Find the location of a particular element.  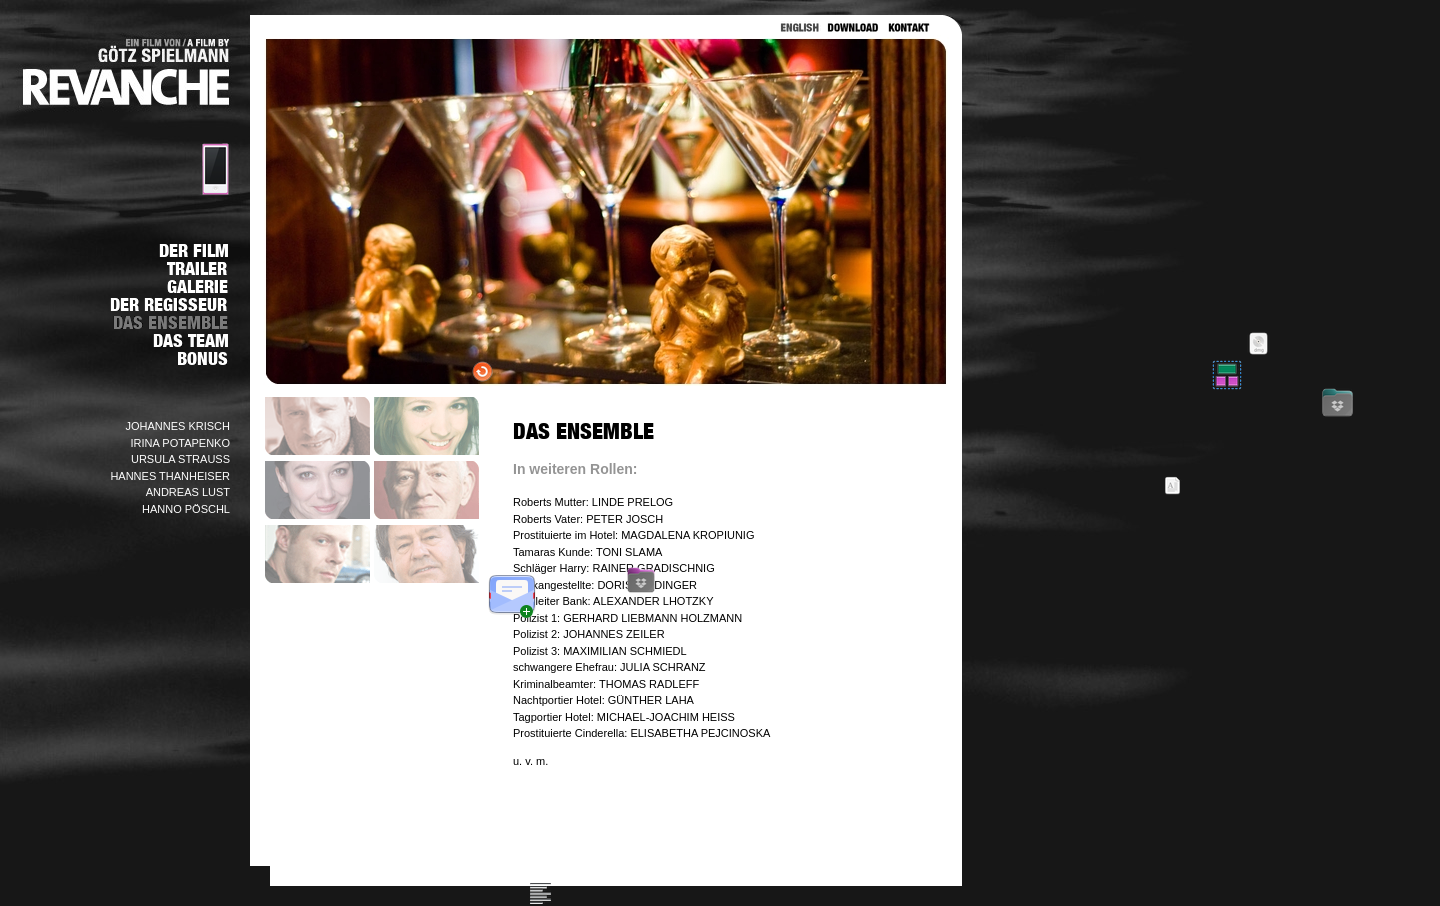

iPod nano device connected is located at coordinates (215, 169).